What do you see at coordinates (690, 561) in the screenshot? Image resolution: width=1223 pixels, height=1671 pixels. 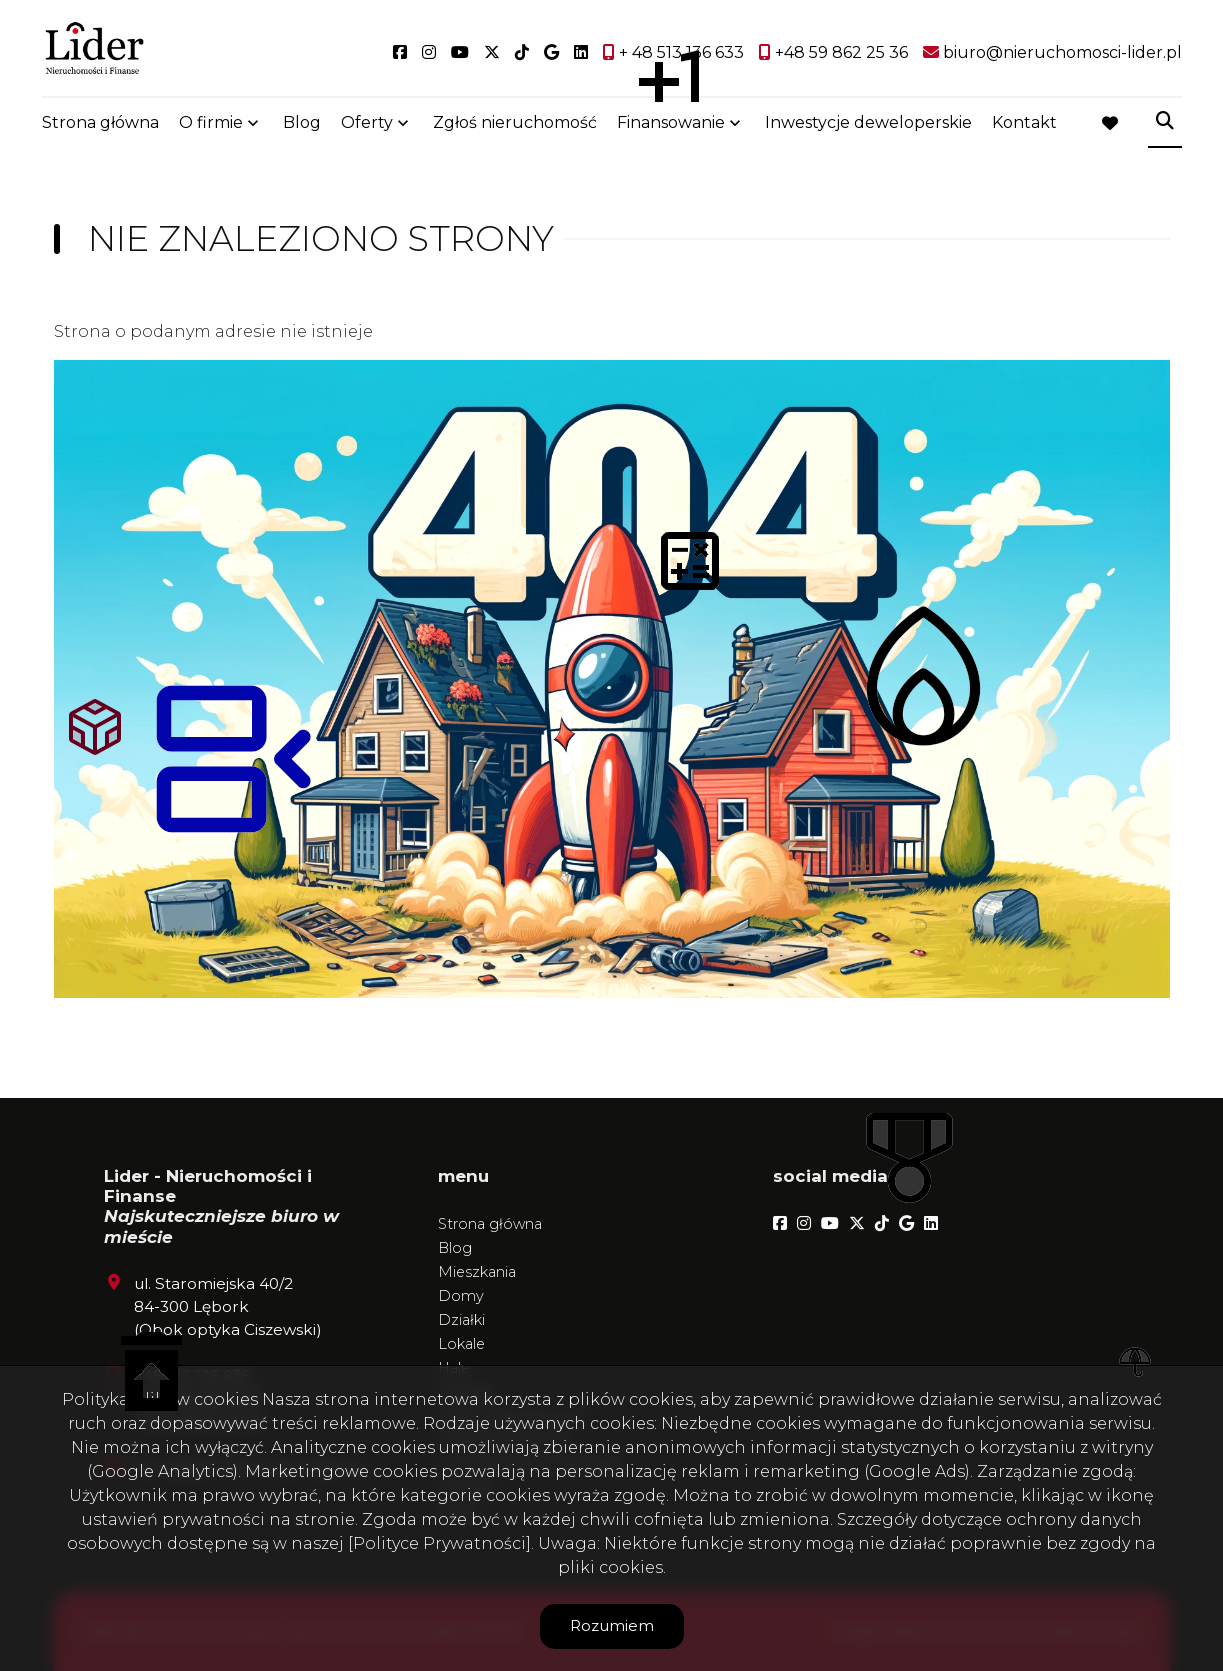 I see `open calculator` at bounding box center [690, 561].